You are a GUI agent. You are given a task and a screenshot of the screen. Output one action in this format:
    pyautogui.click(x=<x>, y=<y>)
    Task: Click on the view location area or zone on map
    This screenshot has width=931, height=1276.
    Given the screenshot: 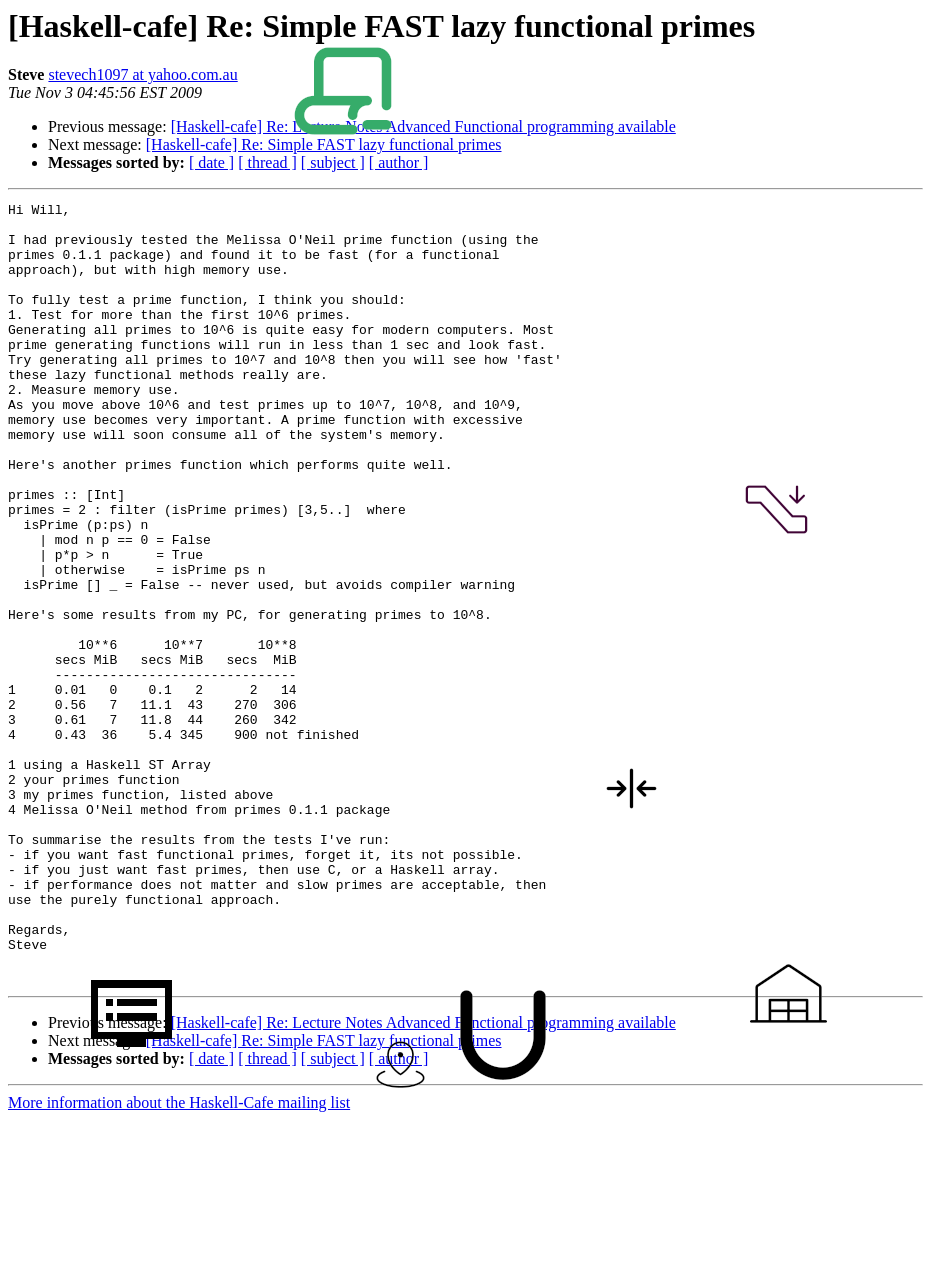 What is the action you would take?
    pyautogui.click(x=400, y=1065)
    